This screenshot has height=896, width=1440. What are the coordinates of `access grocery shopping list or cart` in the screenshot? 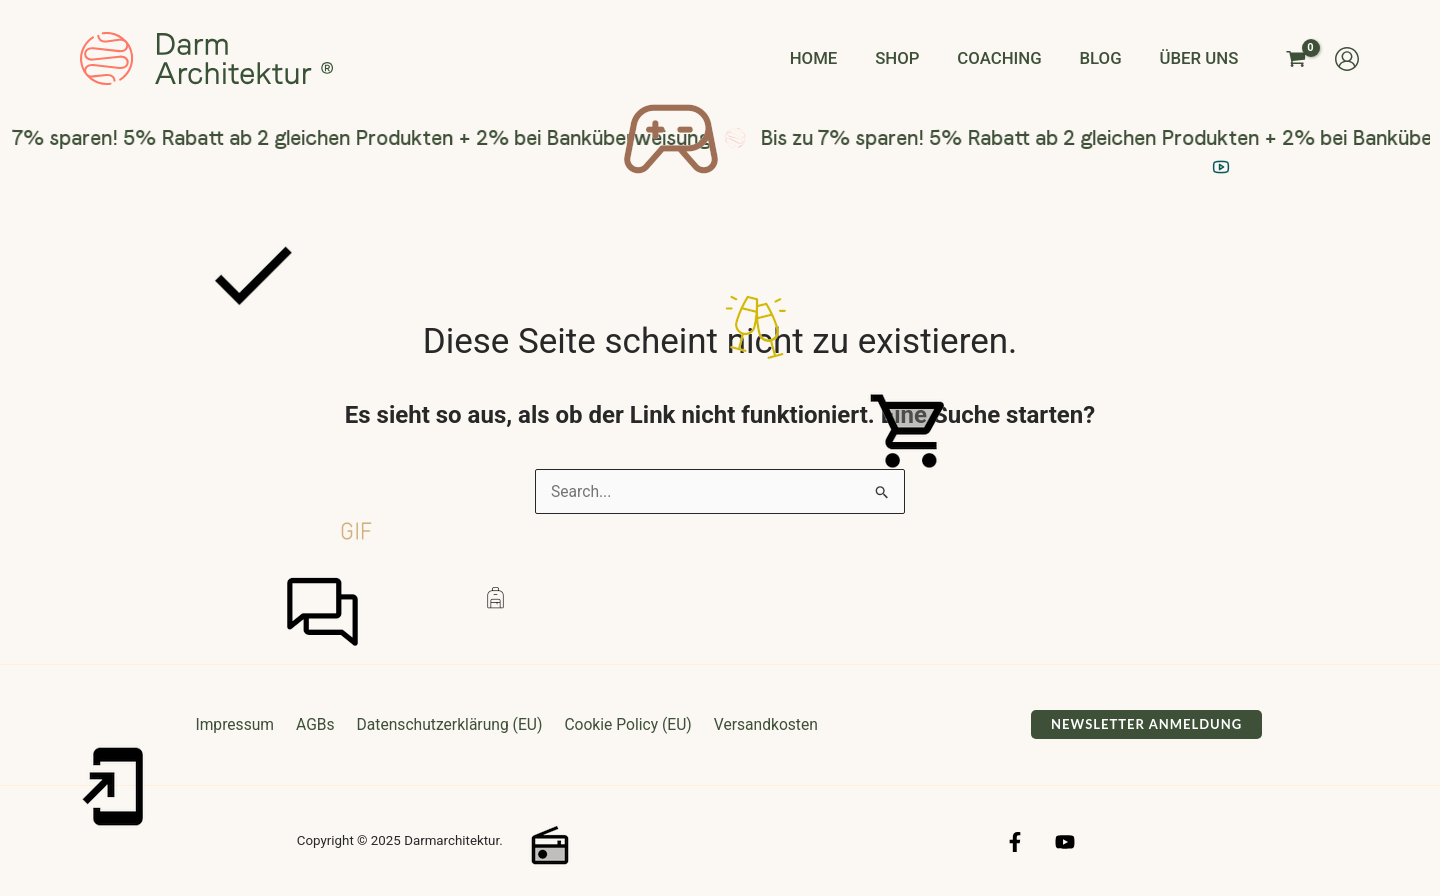 It's located at (911, 431).